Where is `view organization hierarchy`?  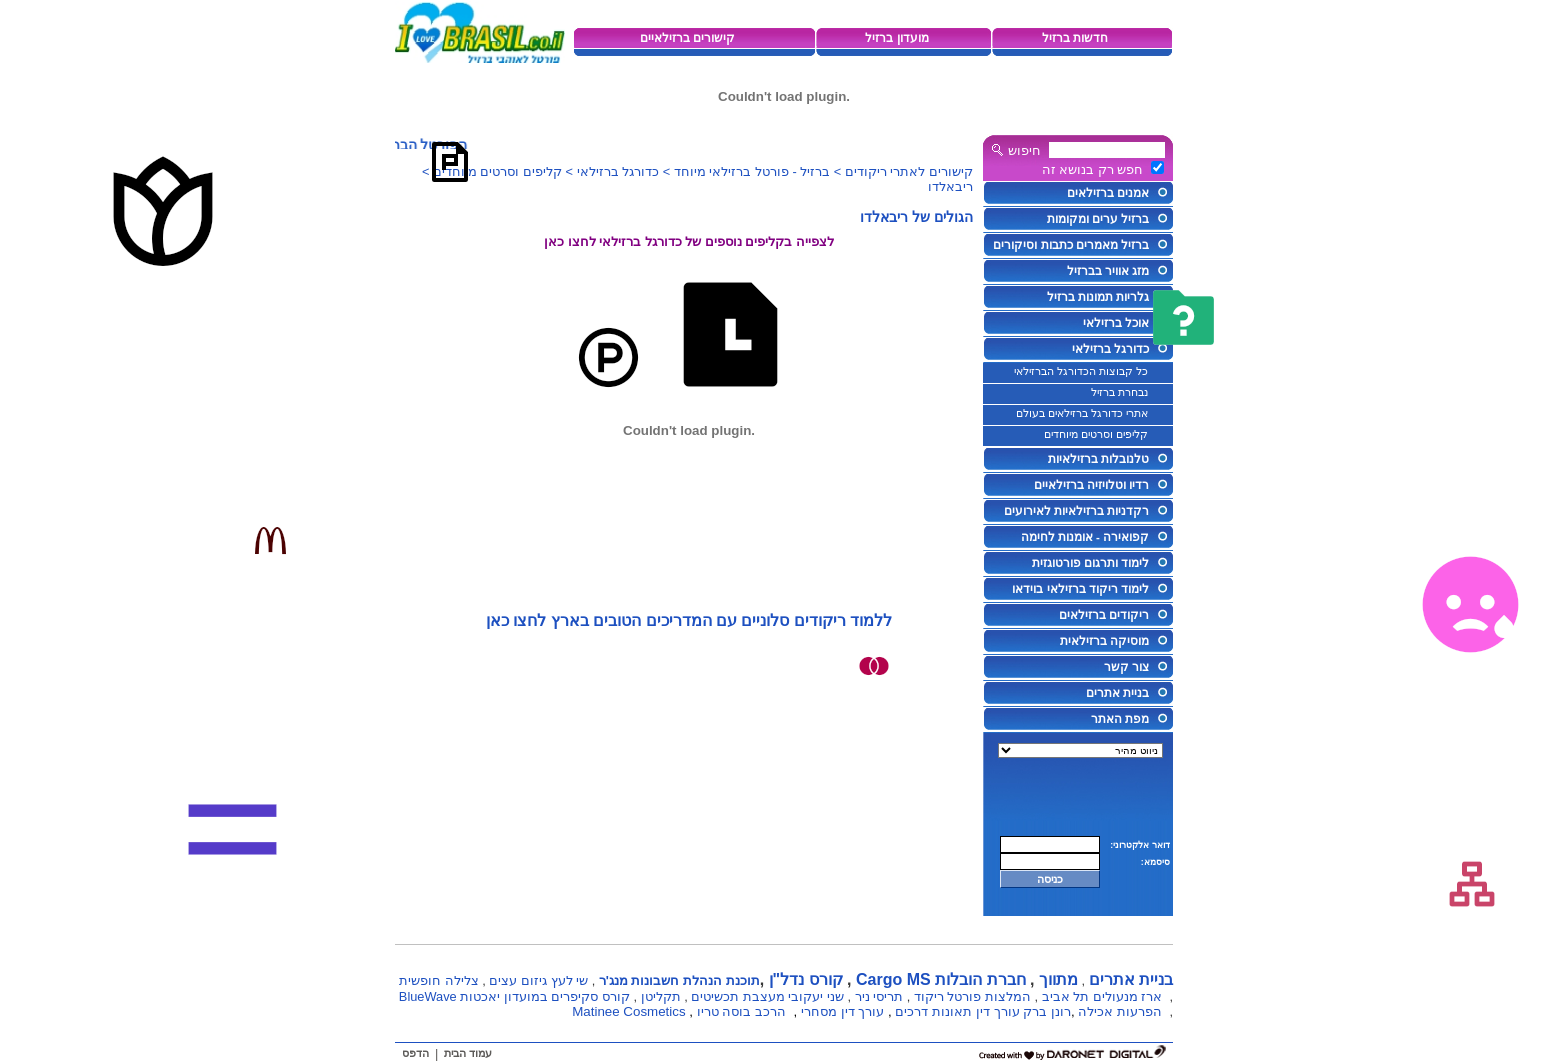
view organization hierarchy is located at coordinates (1472, 884).